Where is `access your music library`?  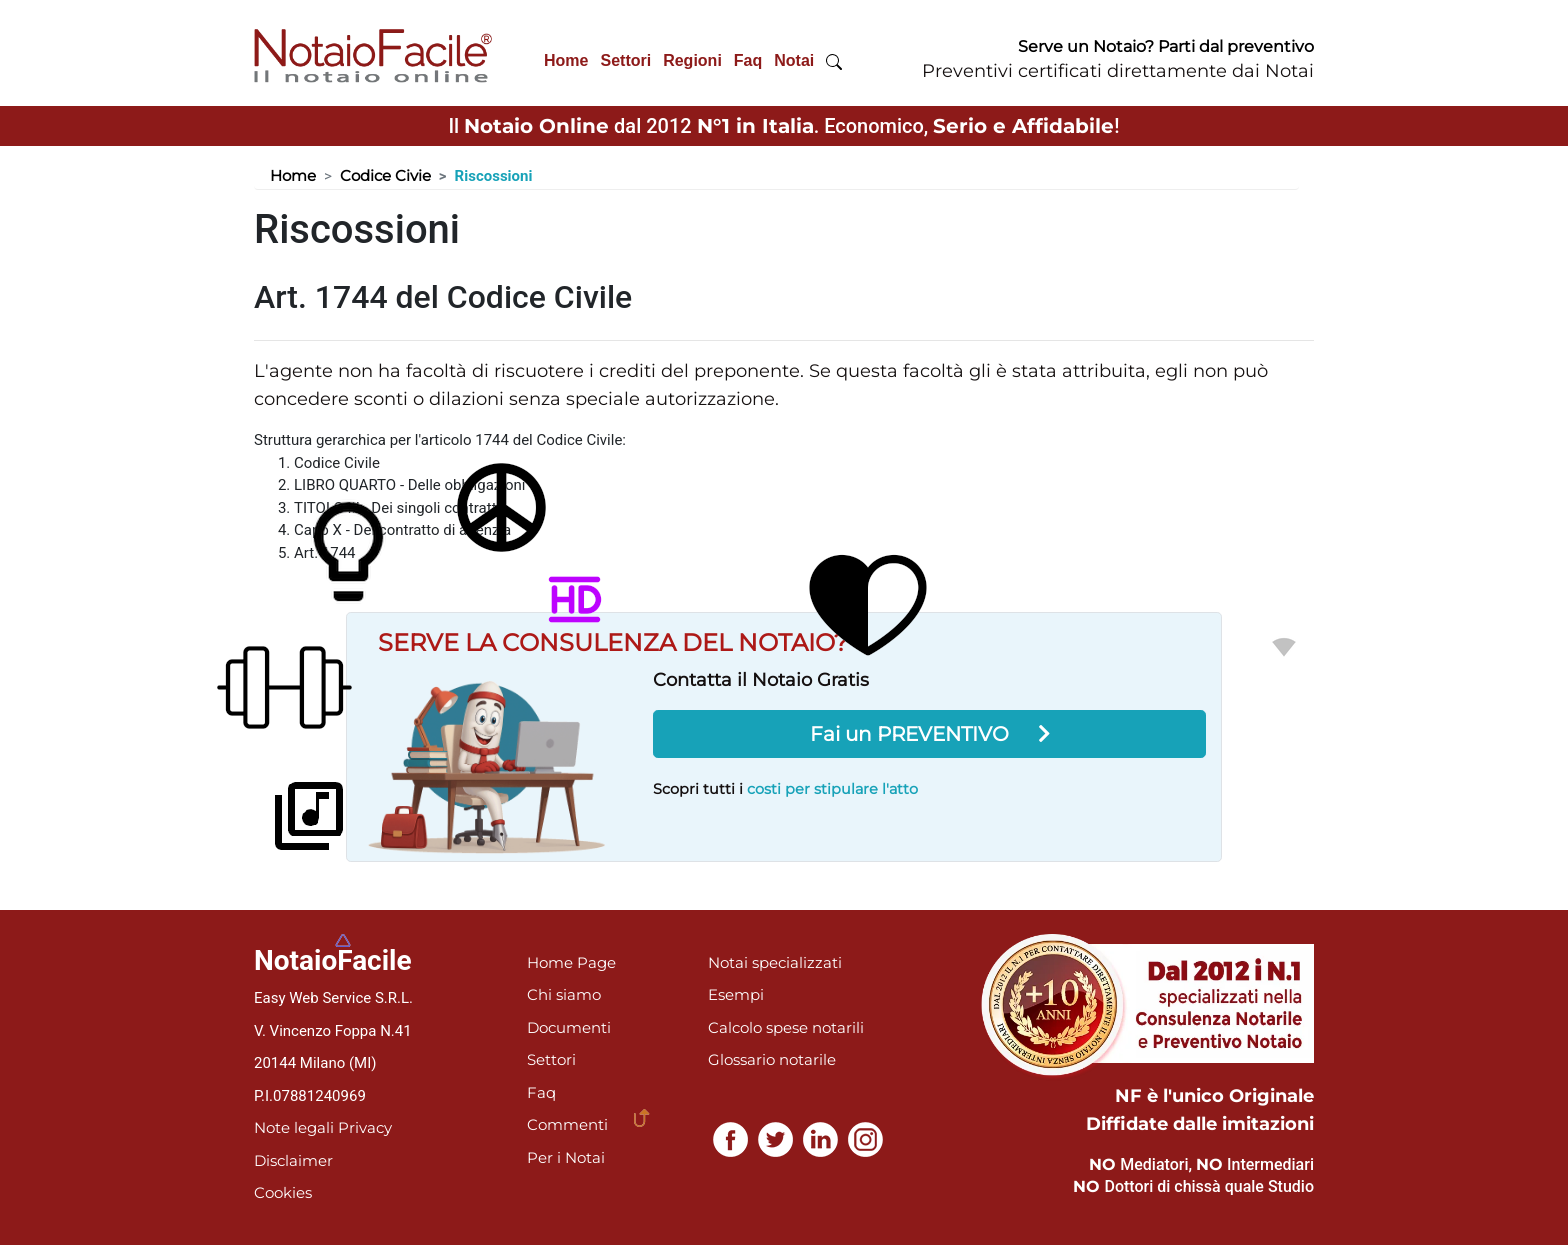
access your music library is located at coordinates (309, 816).